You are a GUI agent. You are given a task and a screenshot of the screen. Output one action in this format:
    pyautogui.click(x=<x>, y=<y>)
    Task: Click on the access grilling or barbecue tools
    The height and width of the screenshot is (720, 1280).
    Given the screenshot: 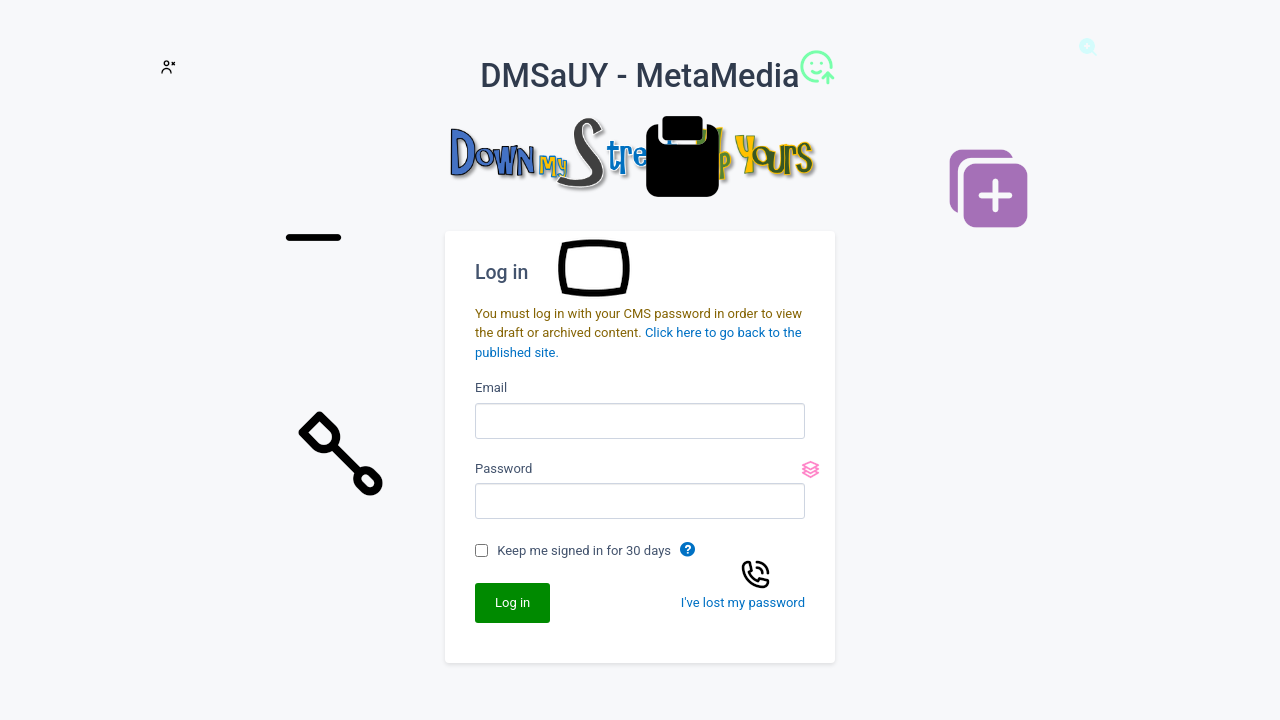 What is the action you would take?
    pyautogui.click(x=340, y=453)
    